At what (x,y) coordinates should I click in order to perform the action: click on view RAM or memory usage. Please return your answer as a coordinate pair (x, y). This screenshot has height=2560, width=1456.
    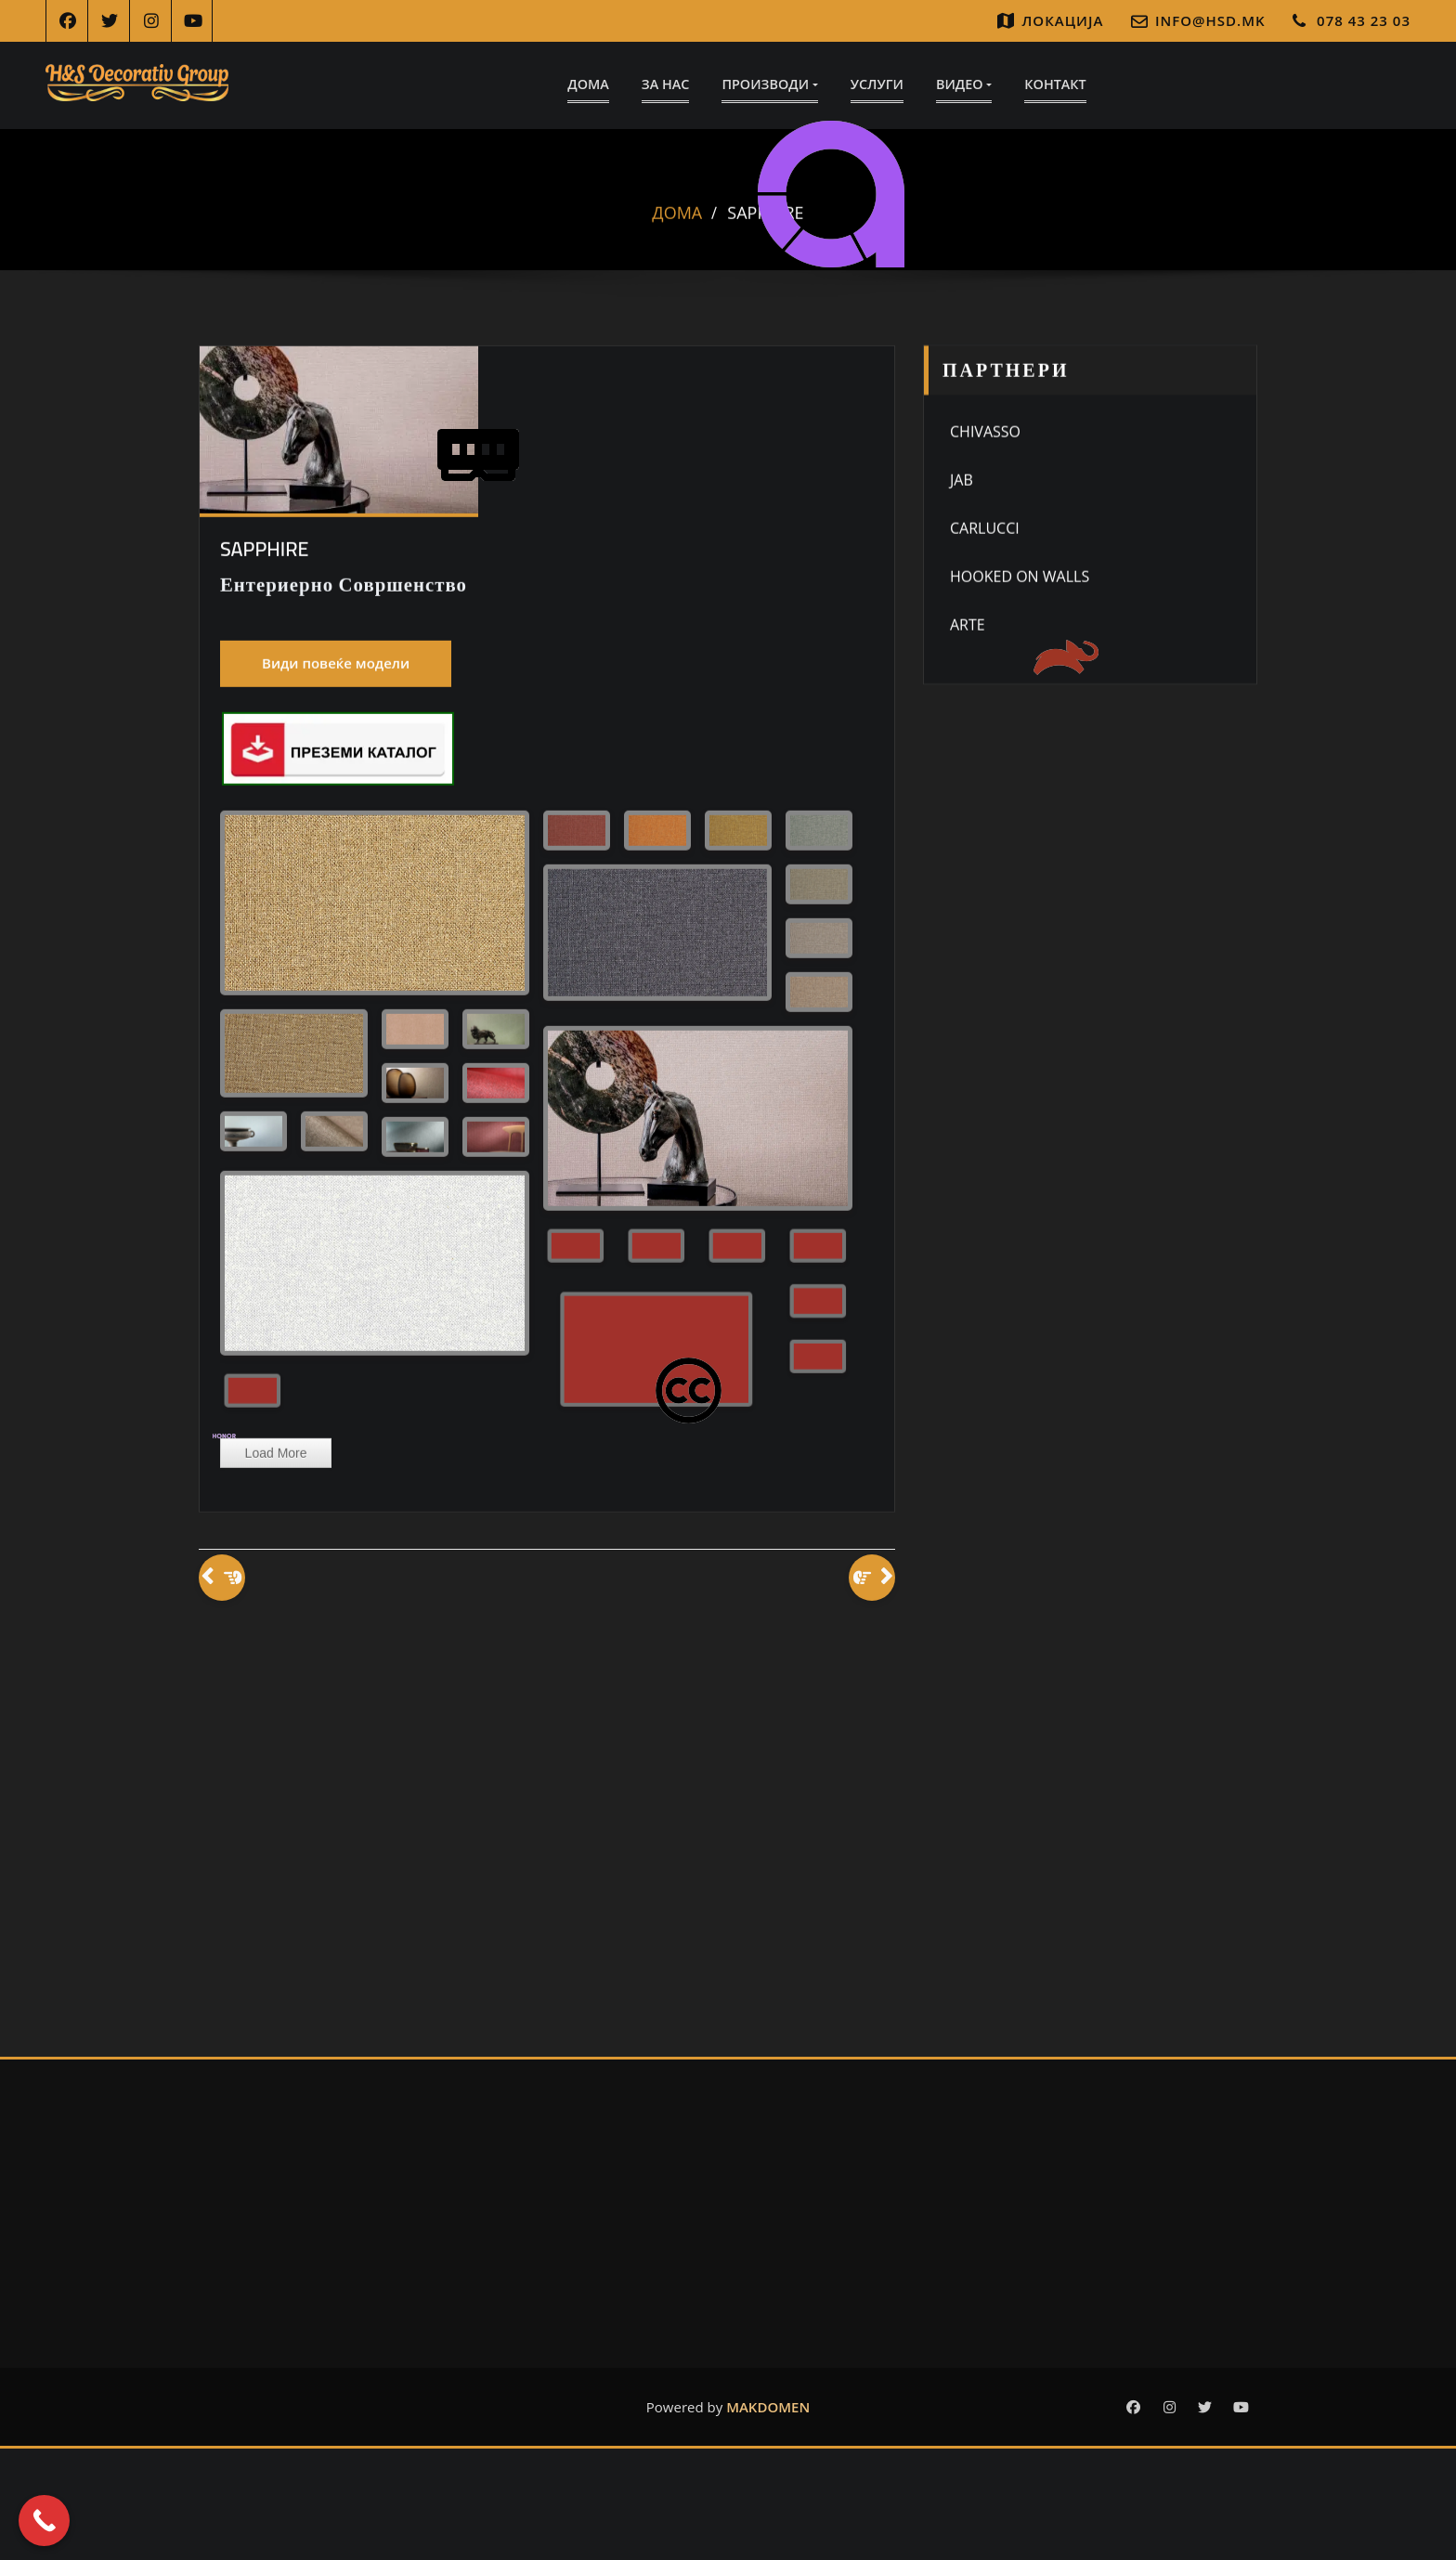
    Looking at the image, I should click on (478, 455).